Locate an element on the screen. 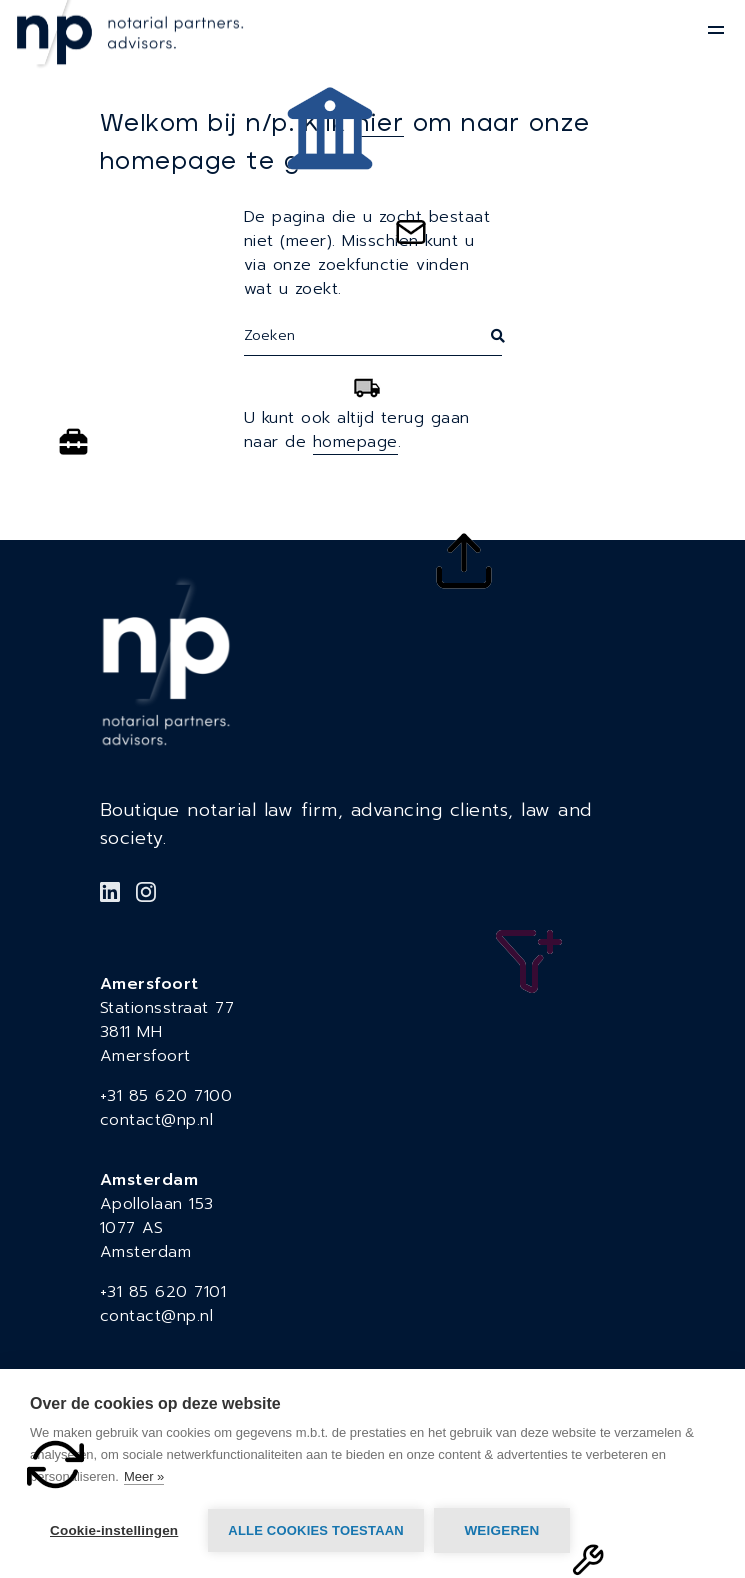 The image size is (745, 1578). access settings or configuration options is located at coordinates (587, 1560).